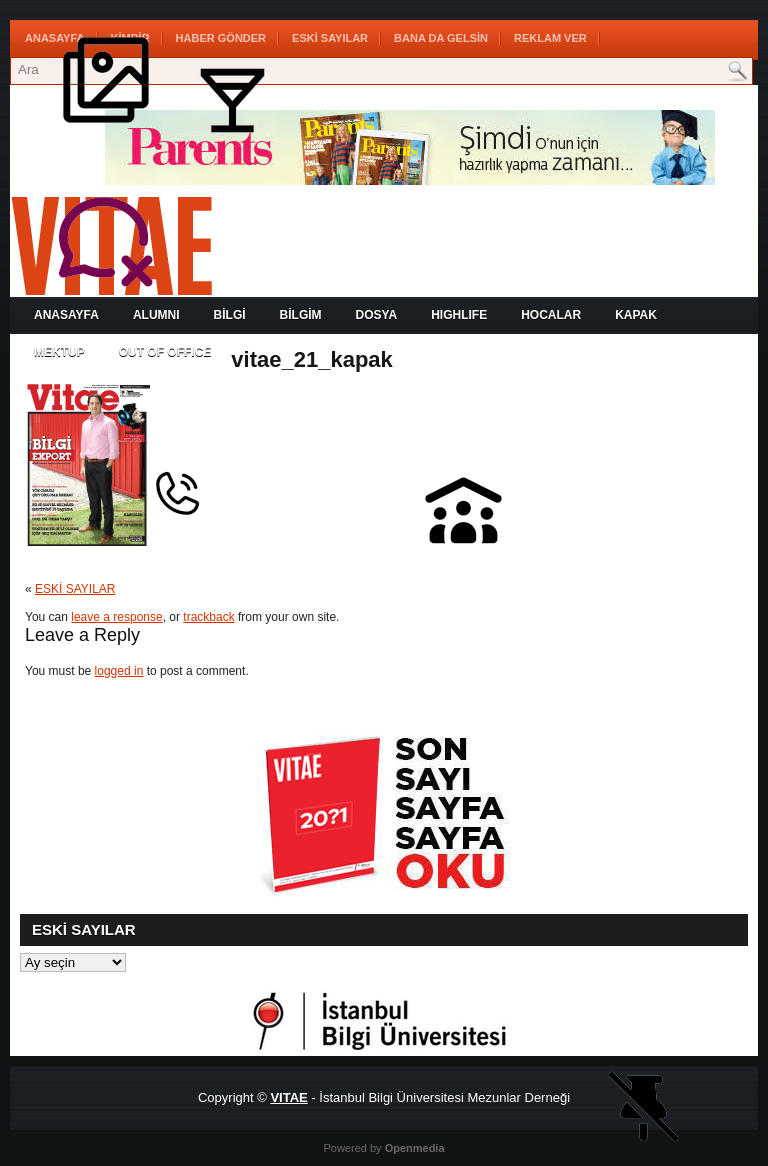 The width and height of the screenshot is (768, 1166). What do you see at coordinates (232, 100) in the screenshot?
I see `find nearby bars or nightlife` at bounding box center [232, 100].